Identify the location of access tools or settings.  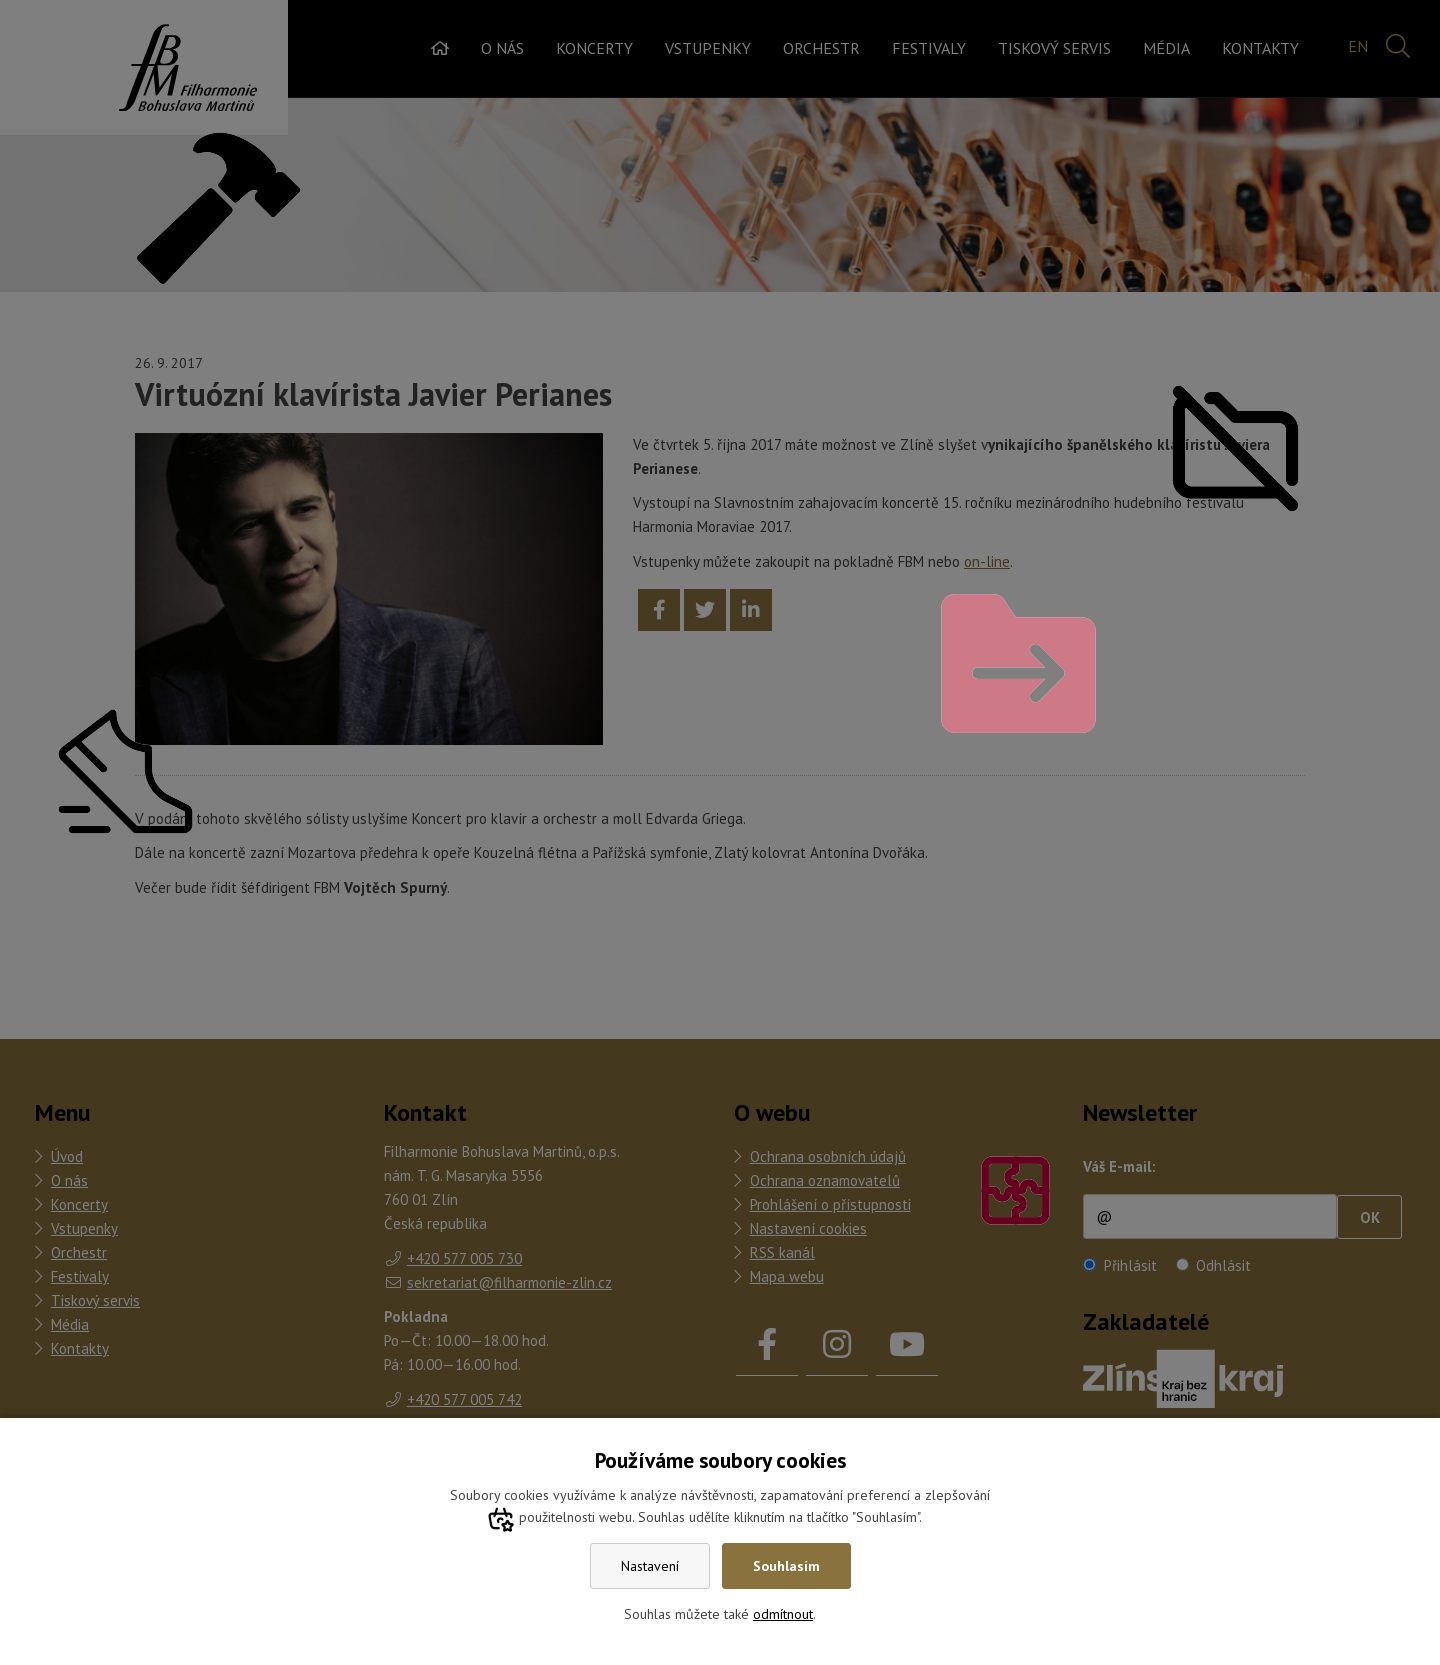
(219, 207).